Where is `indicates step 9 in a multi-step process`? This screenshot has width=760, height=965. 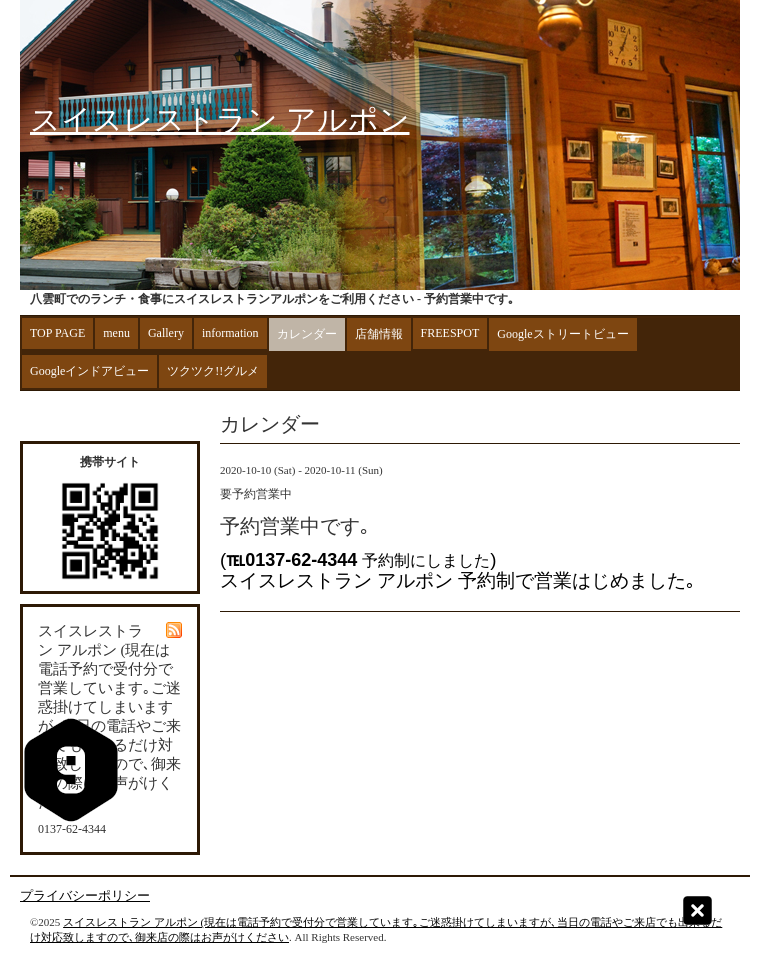 indicates step 9 in a multi-step process is located at coordinates (71, 770).